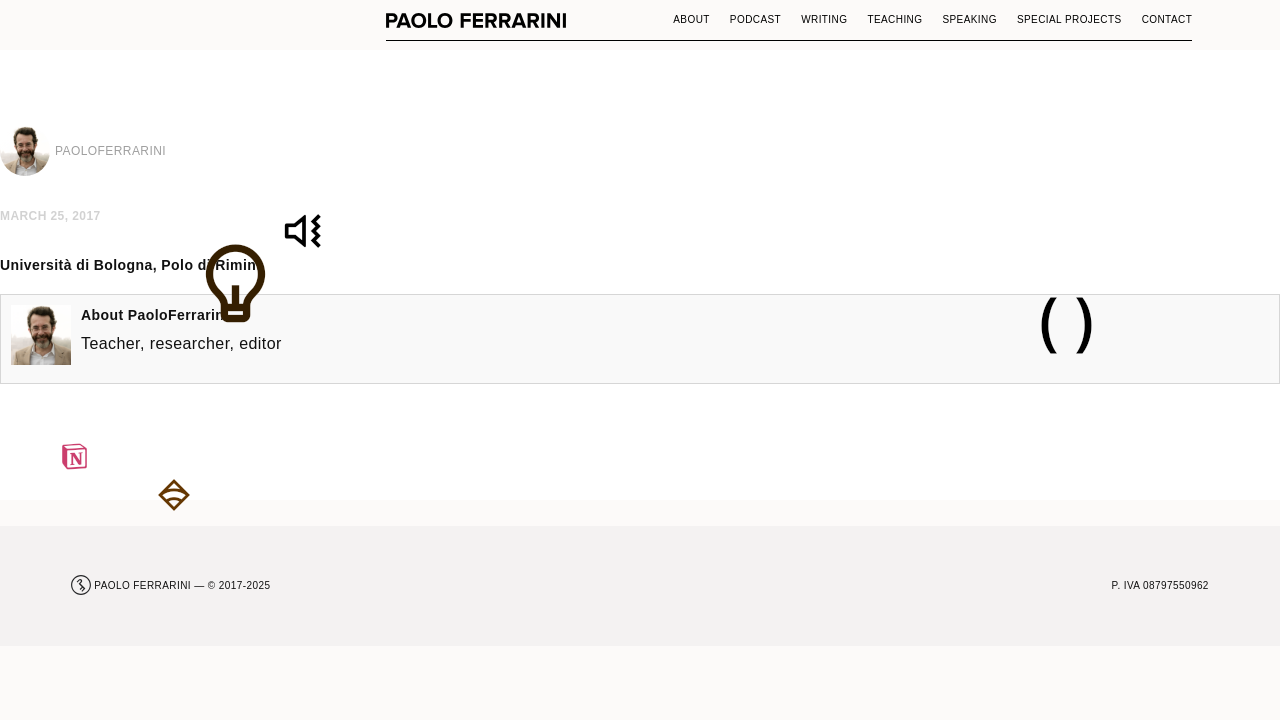 The width and height of the screenshot is (1280, 720). What do you see at coordinates (304, 231) in the screenshot?
I see `set device to vibrate mode` at bounding box center [304, 231].